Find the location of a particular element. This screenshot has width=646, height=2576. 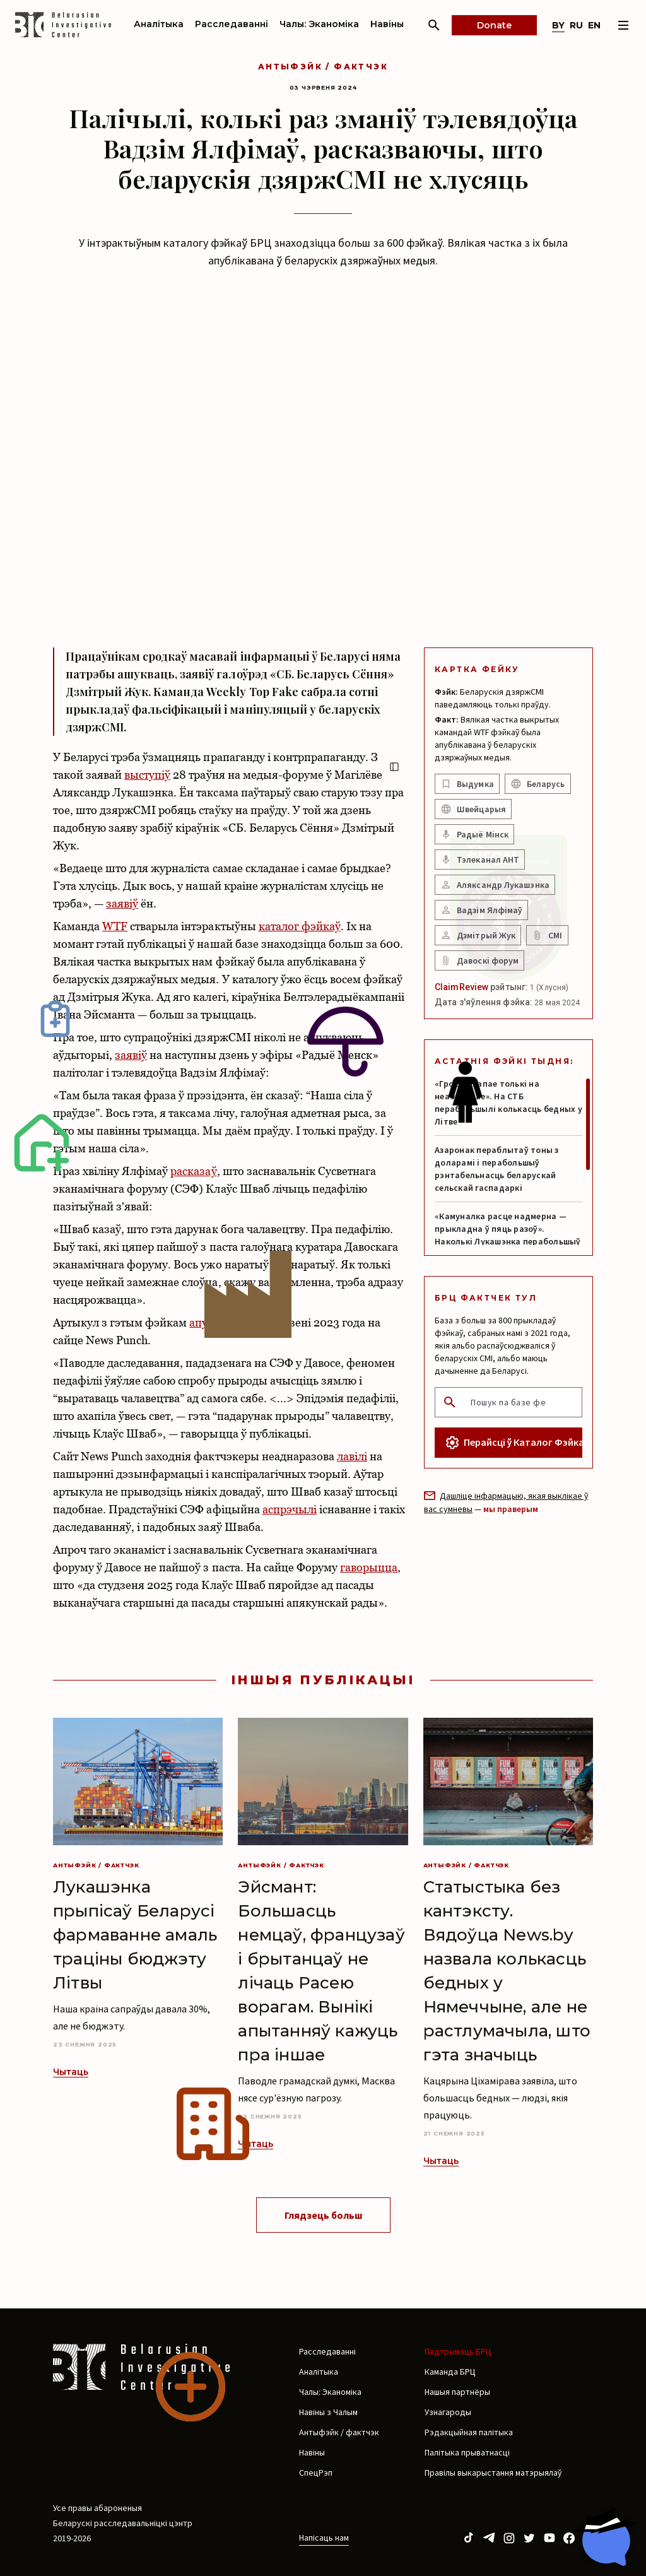

toggle the sidebar panel is located at coordinates (394, 767).